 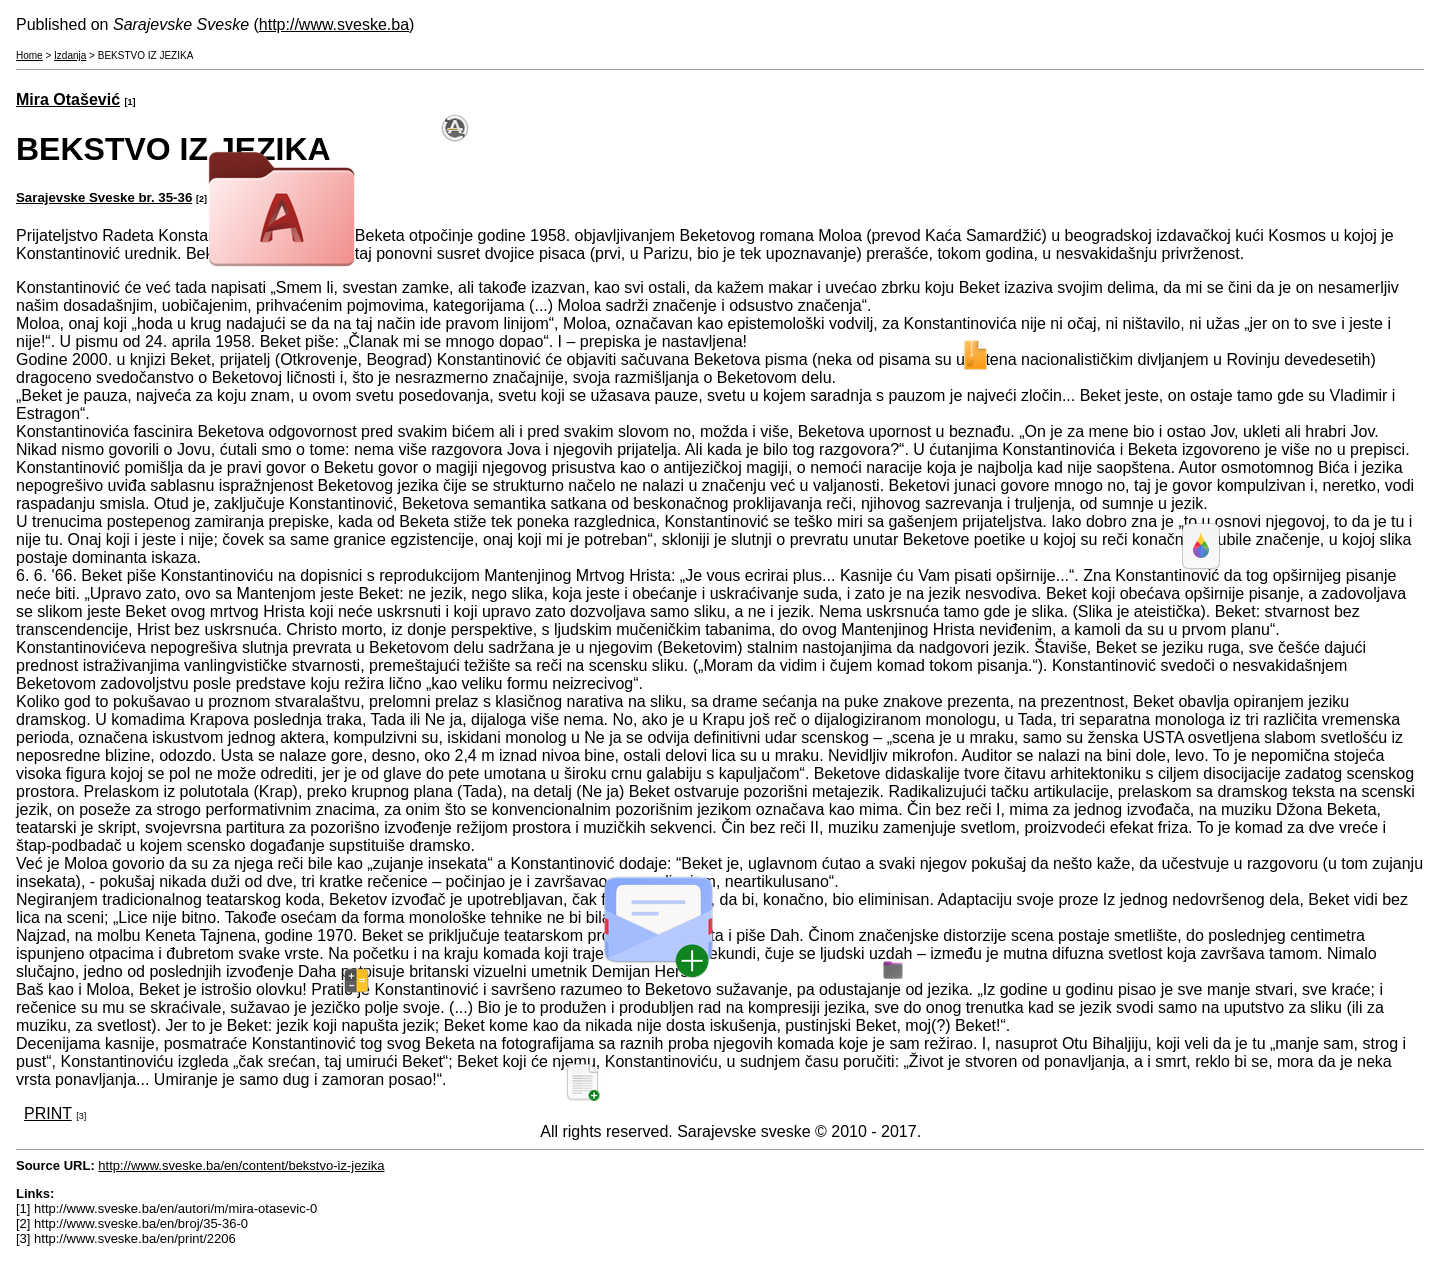 I want to click on create a new document, so click(x=582, y=1081).